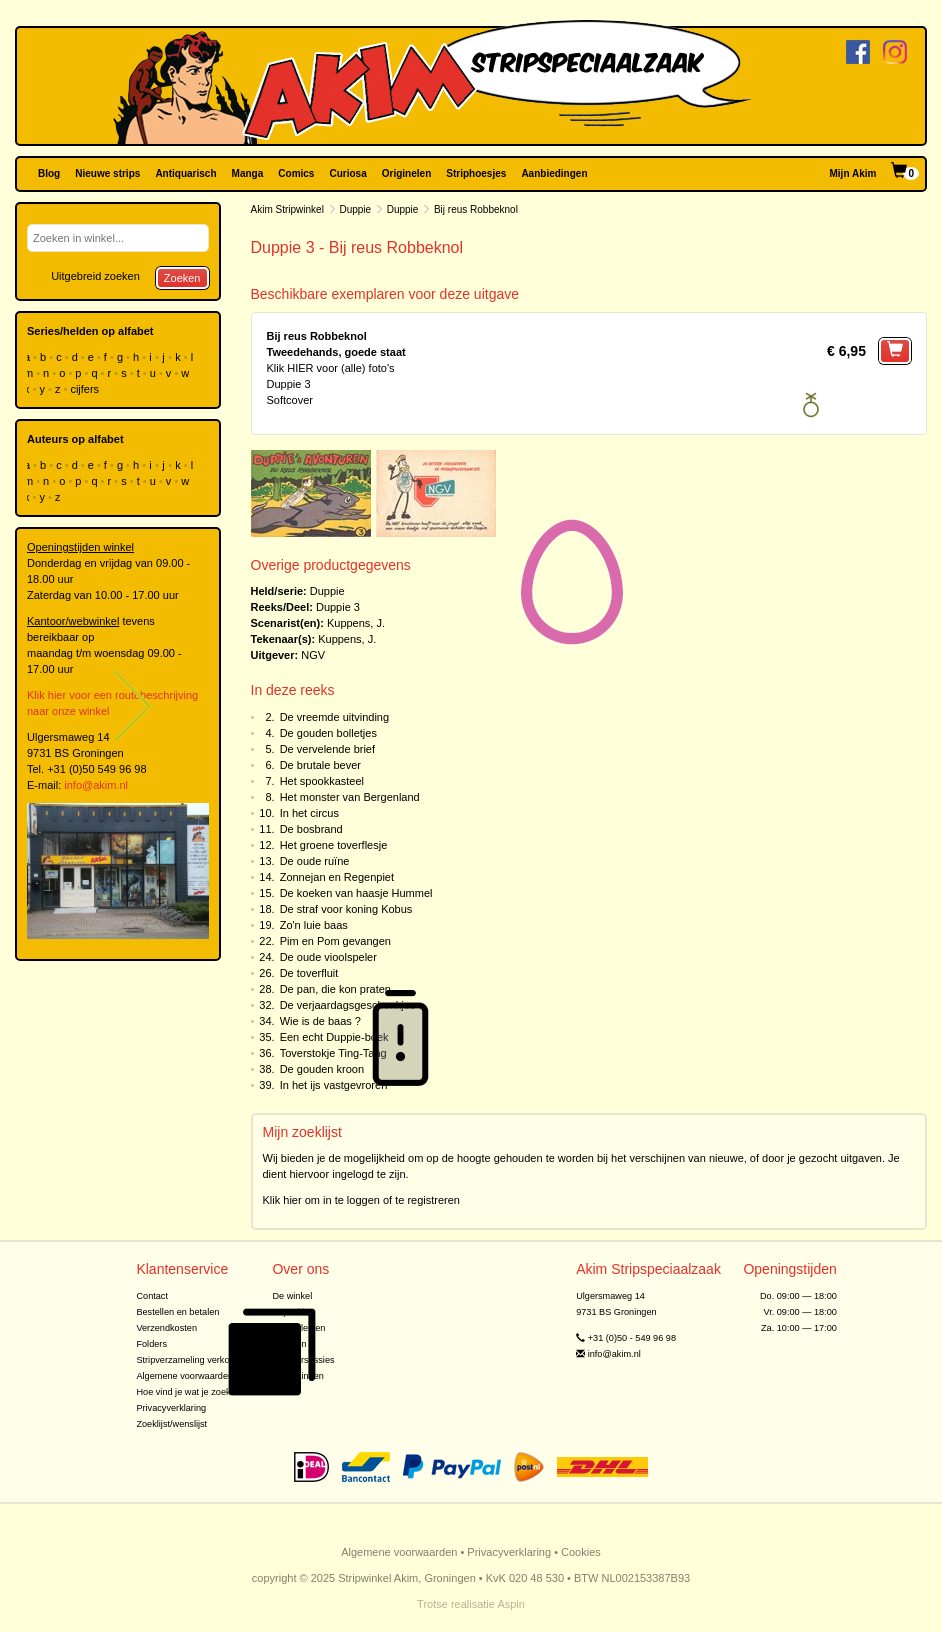 The image size is (942, 1632). Describe the element at coordinates (400, 1039) in the screenshot. I see `indicates low battery warning` at that location.